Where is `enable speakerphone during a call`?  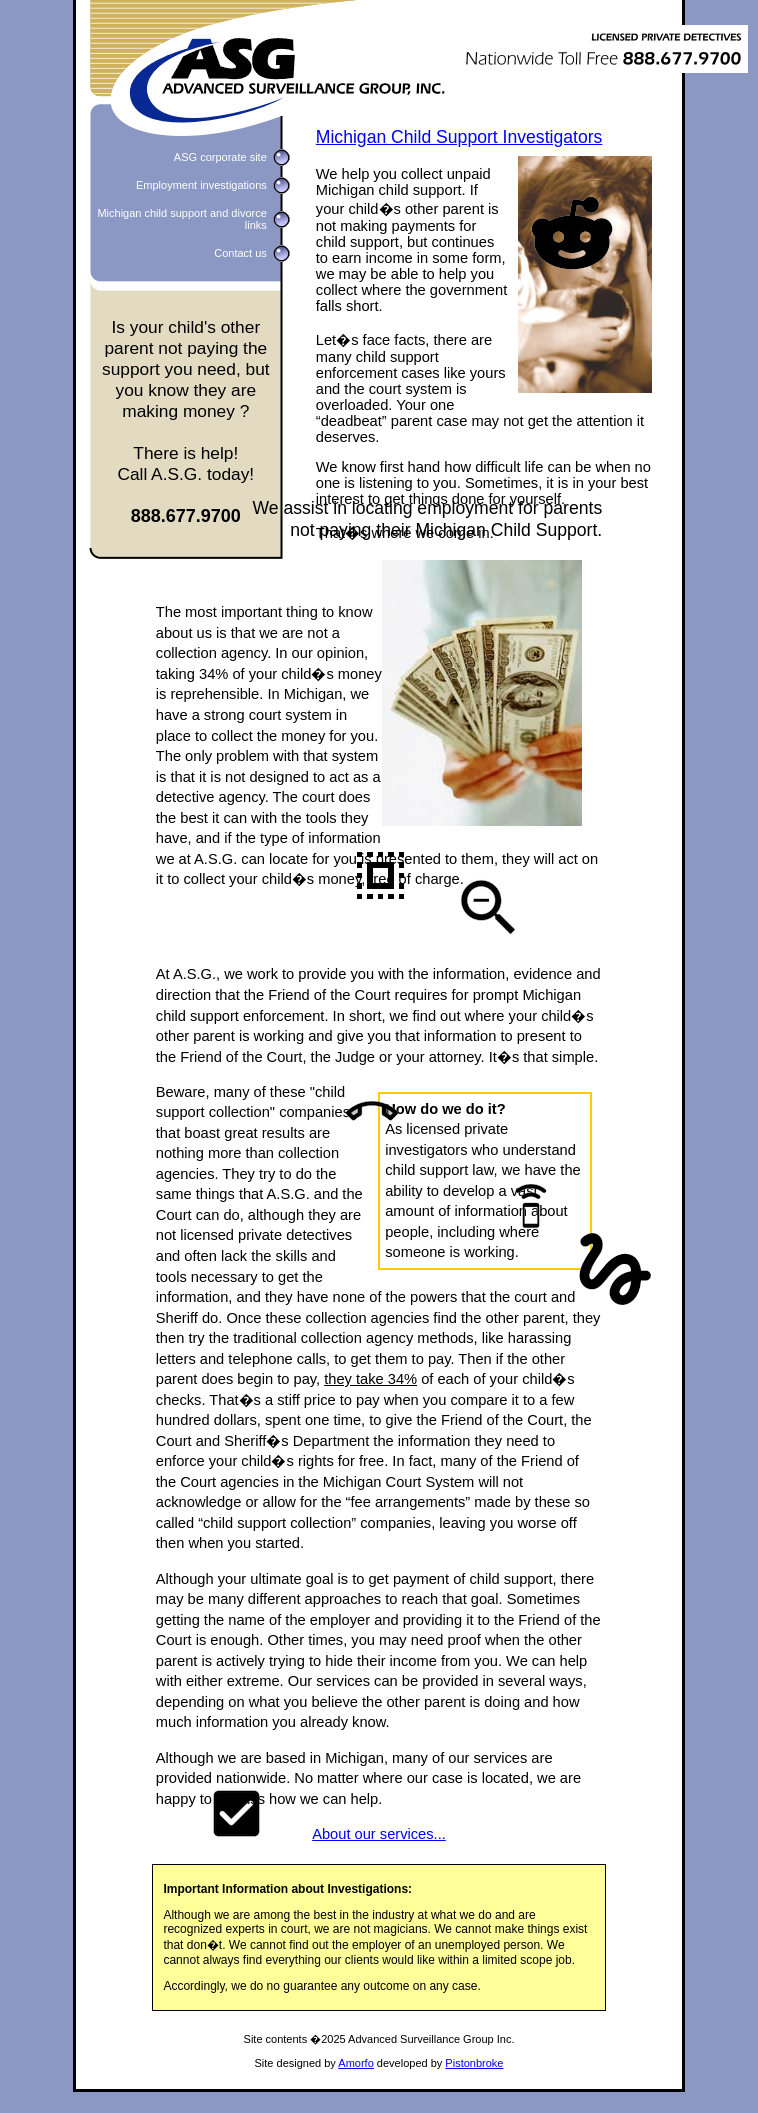
enable speakerphone during a call is located at coordinates (531, 1207).